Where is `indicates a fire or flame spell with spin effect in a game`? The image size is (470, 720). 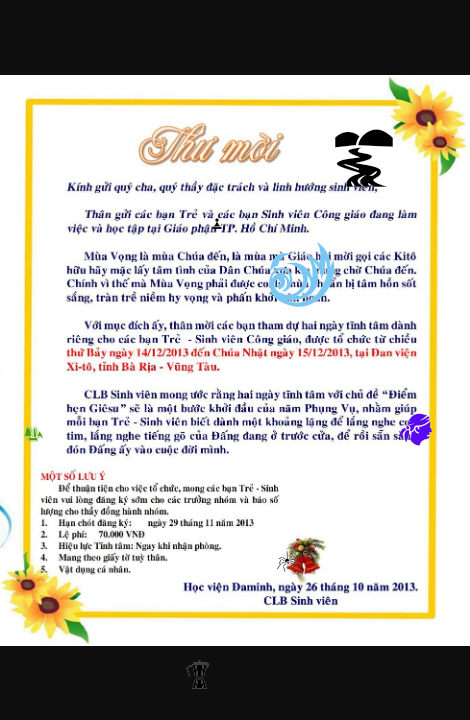
indicates a fire or flame spell with spin effect in a game is located at coordinates (302, 274).